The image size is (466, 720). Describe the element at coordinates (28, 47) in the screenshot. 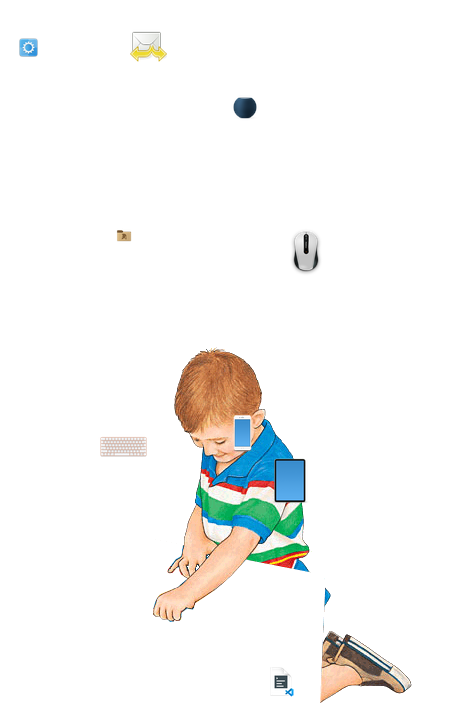

I see `open default applications settings` at that location.